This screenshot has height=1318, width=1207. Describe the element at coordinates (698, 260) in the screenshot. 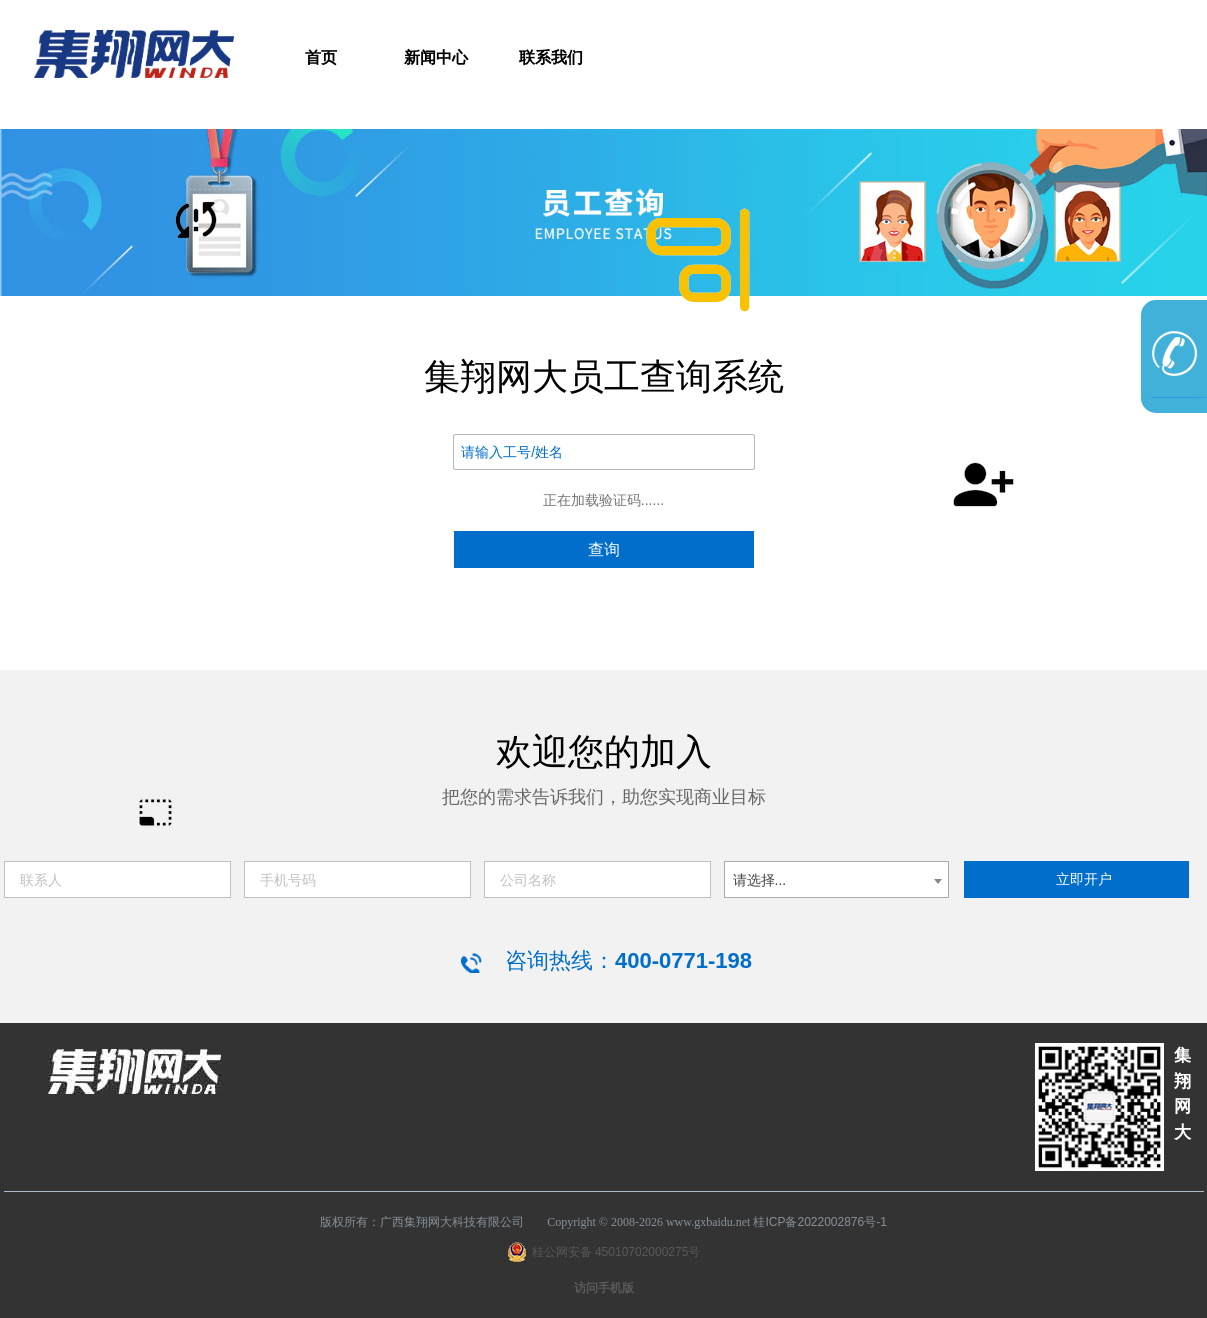

I see `align items to the bottom edge` at that location.